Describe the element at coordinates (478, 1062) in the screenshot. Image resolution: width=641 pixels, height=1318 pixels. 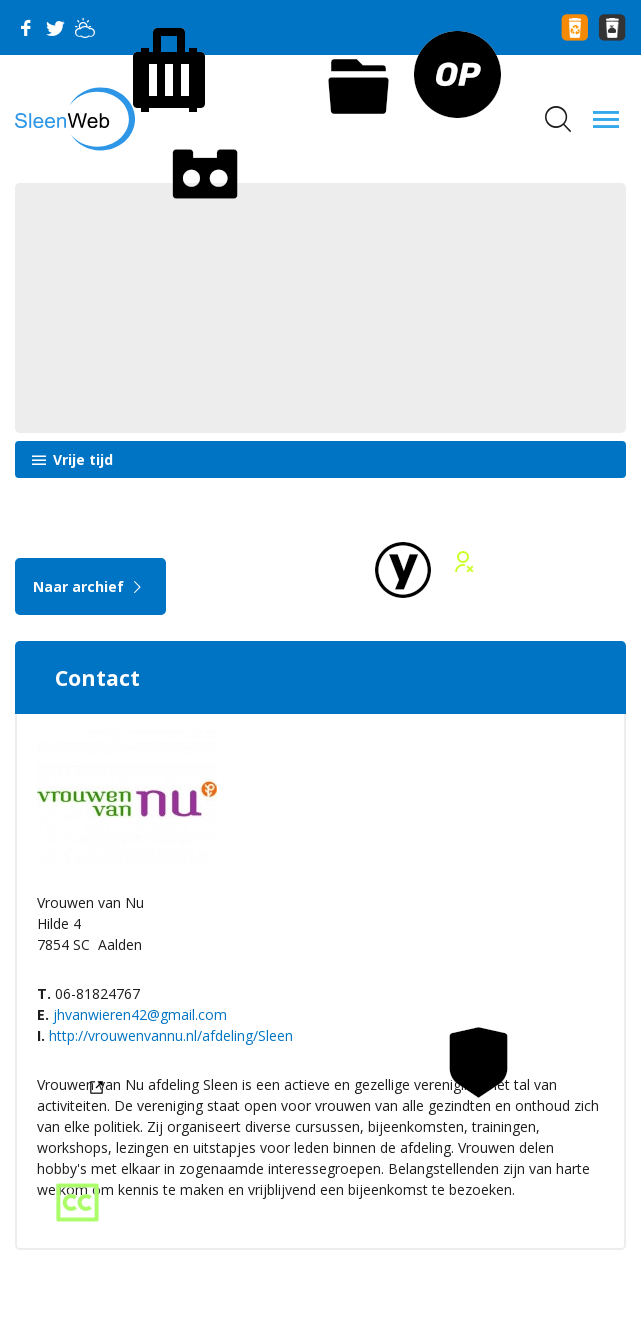
I see `indicates secure or protected status` at that location.